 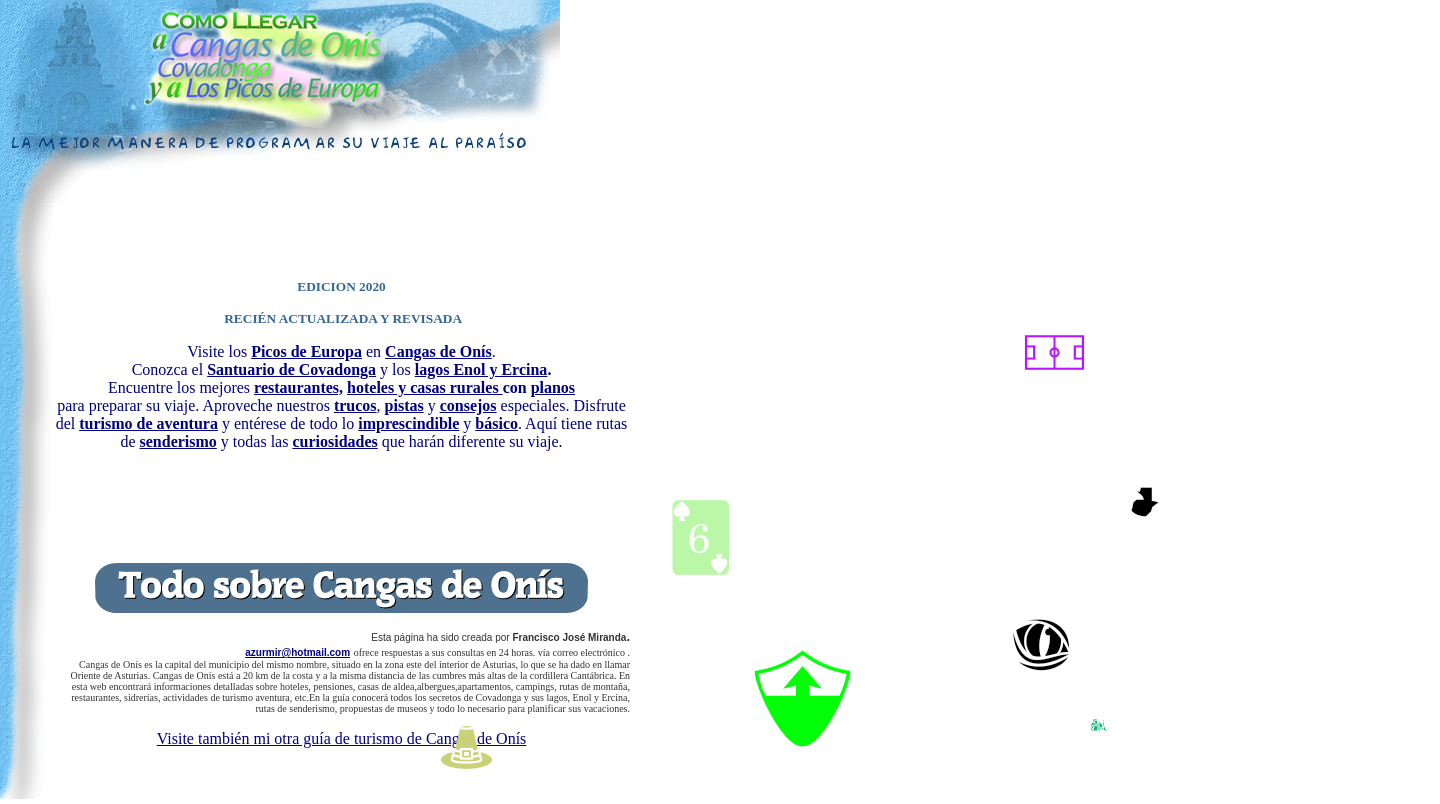 I want to click on select Guatemala as your country or region, so click(x=1145, y=502).